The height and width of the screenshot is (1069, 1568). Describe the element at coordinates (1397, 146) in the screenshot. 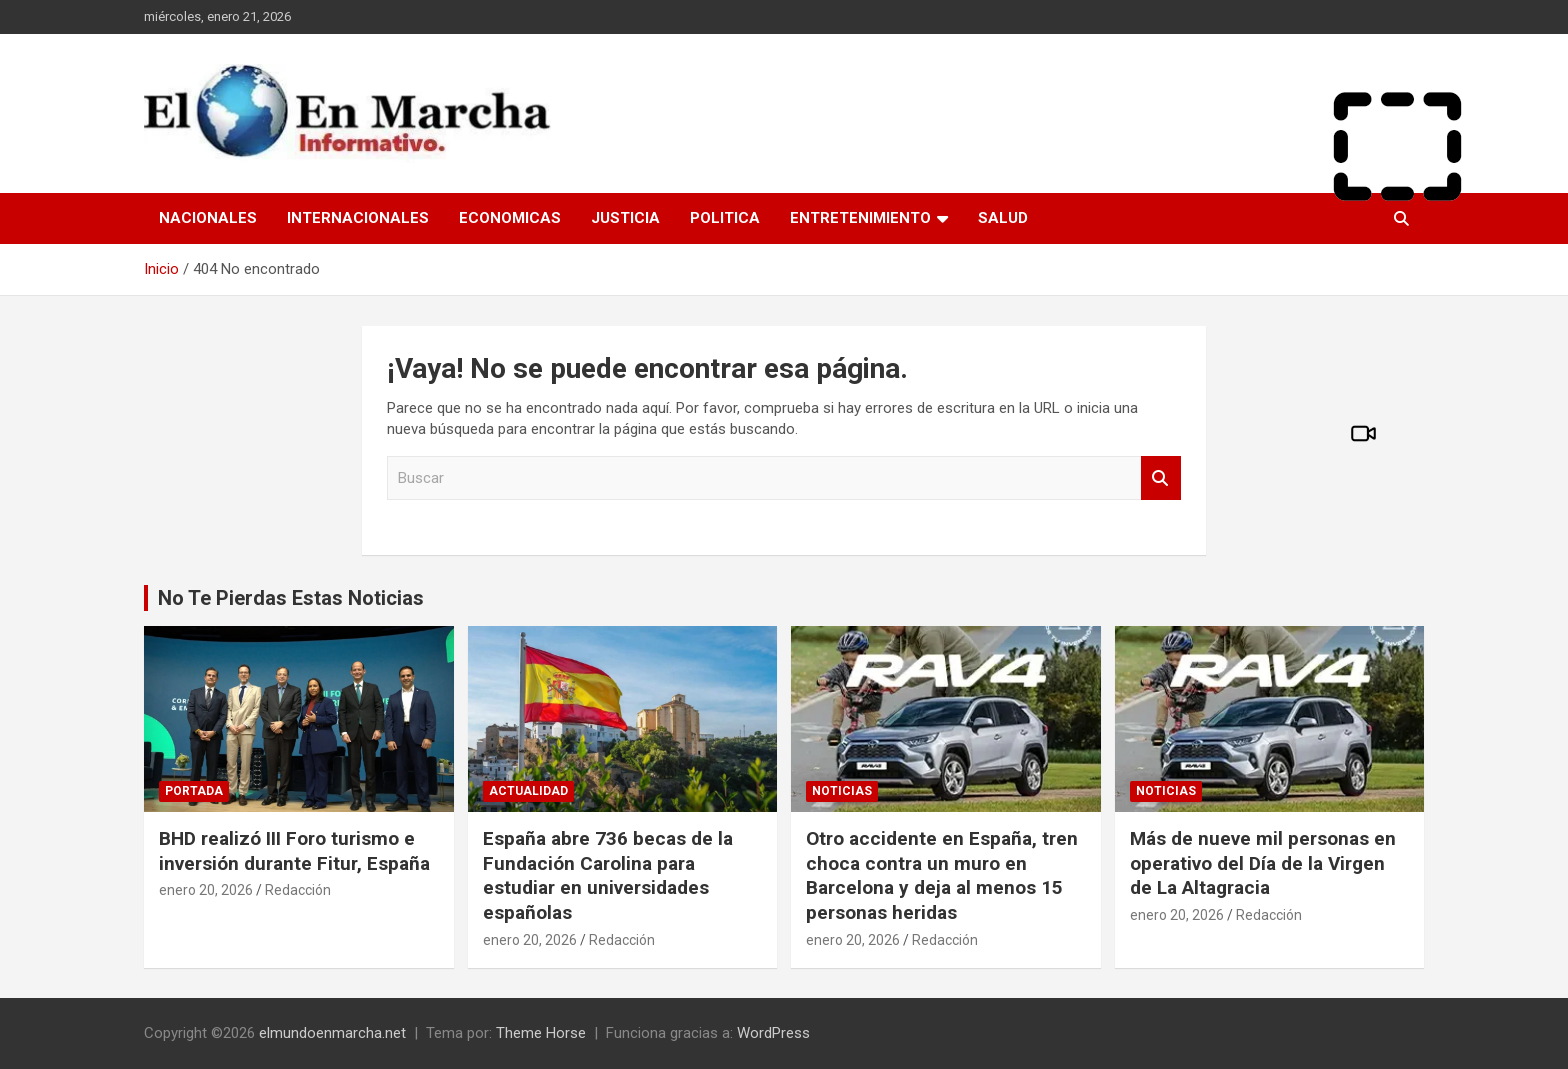

I see `select or define a region` at that location.